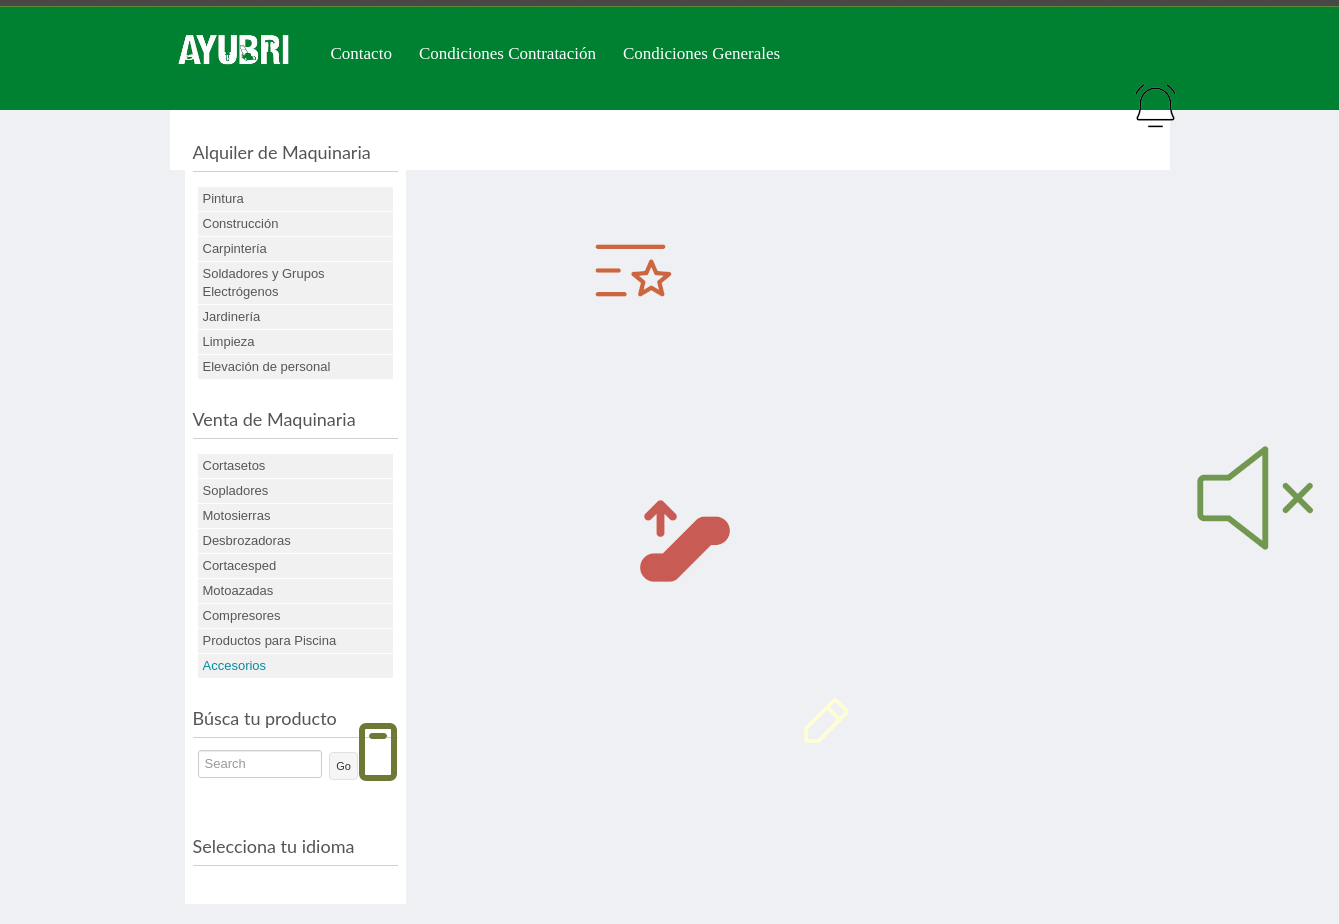  Describe the element at coordinates (825, 721) in the screenshot. I see `edit content or text` at that location.